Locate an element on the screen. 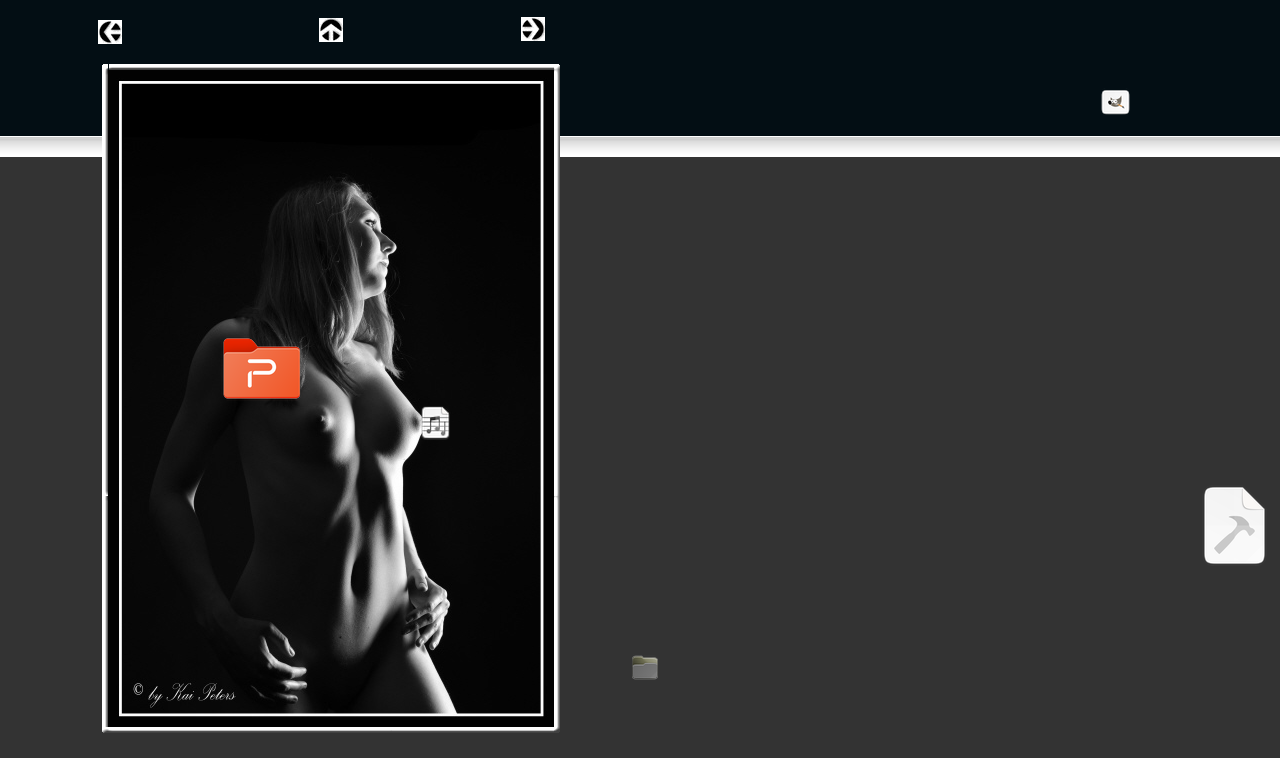 The height and width of the screenshot is (758, 1280). an eMelody ringtone file is located at coordinates (435, 422).